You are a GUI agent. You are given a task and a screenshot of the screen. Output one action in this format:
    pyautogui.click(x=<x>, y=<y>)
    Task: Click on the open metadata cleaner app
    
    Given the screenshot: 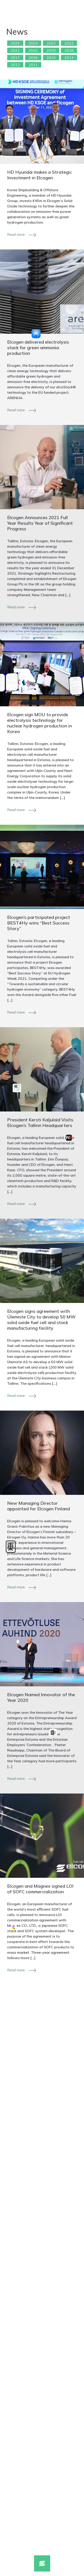 What is the action you would take?
    pyautogui.click(x=14, y=1927)
    